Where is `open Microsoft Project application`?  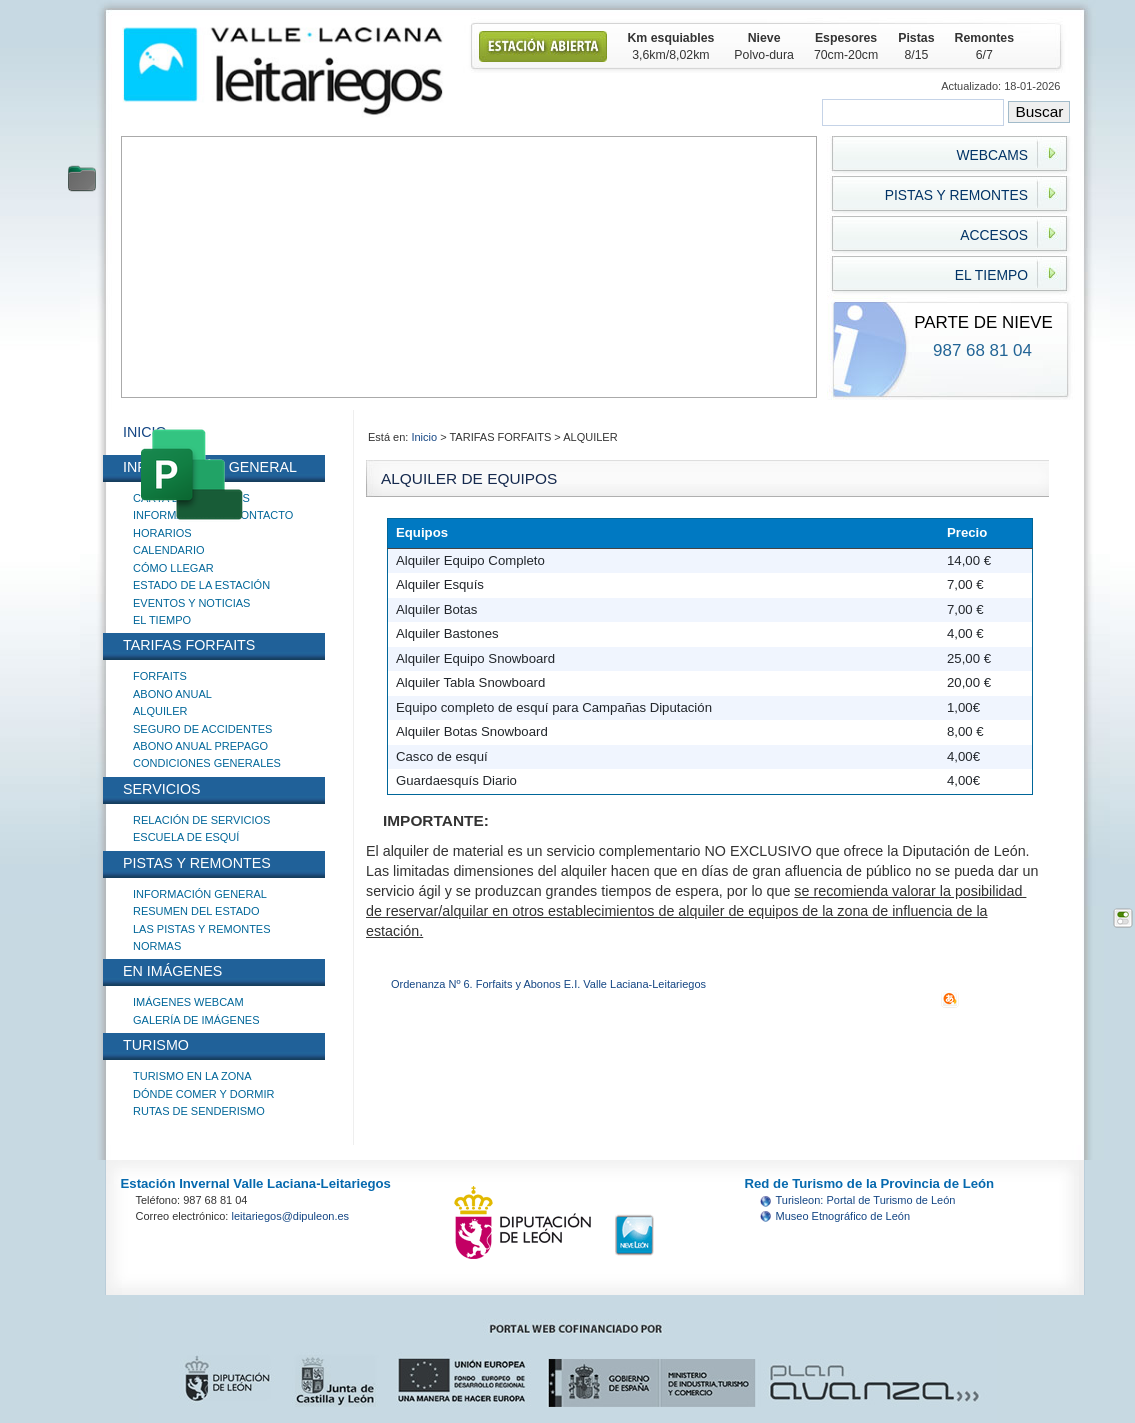 open Microsoft Project application is located at coordinates (192, 474).